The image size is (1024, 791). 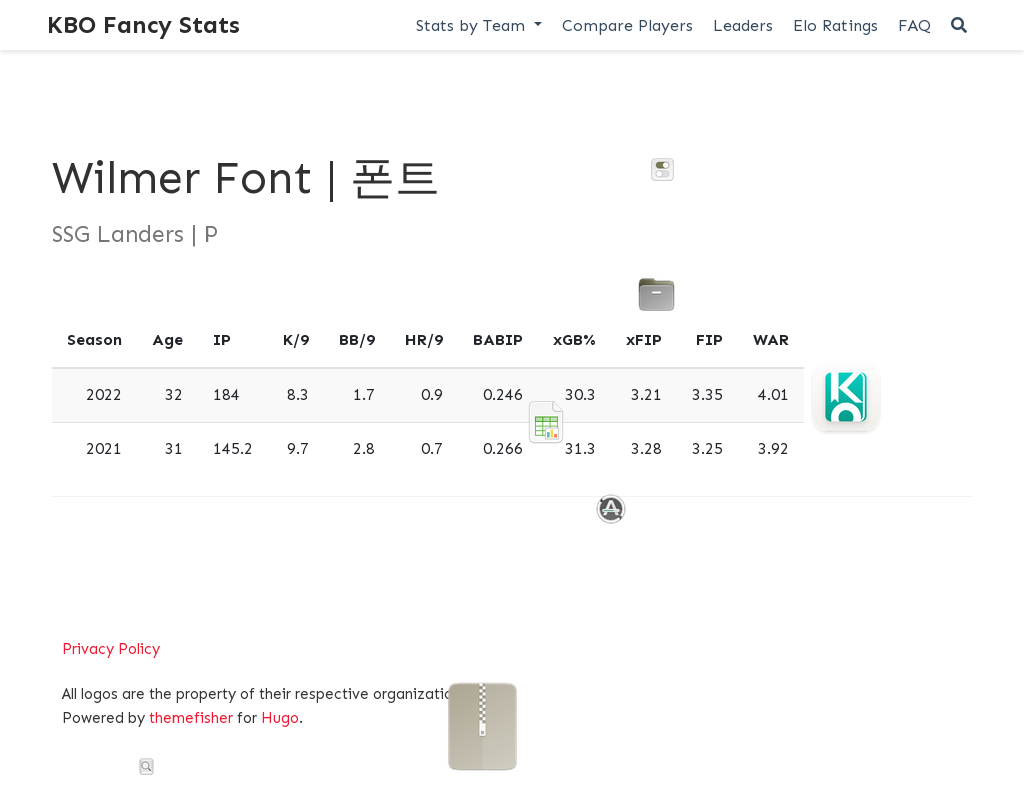 What do you see at coordinates (611, 509) in the screenshot?
I see `check for available software updates` at bounding box center [611, 509].